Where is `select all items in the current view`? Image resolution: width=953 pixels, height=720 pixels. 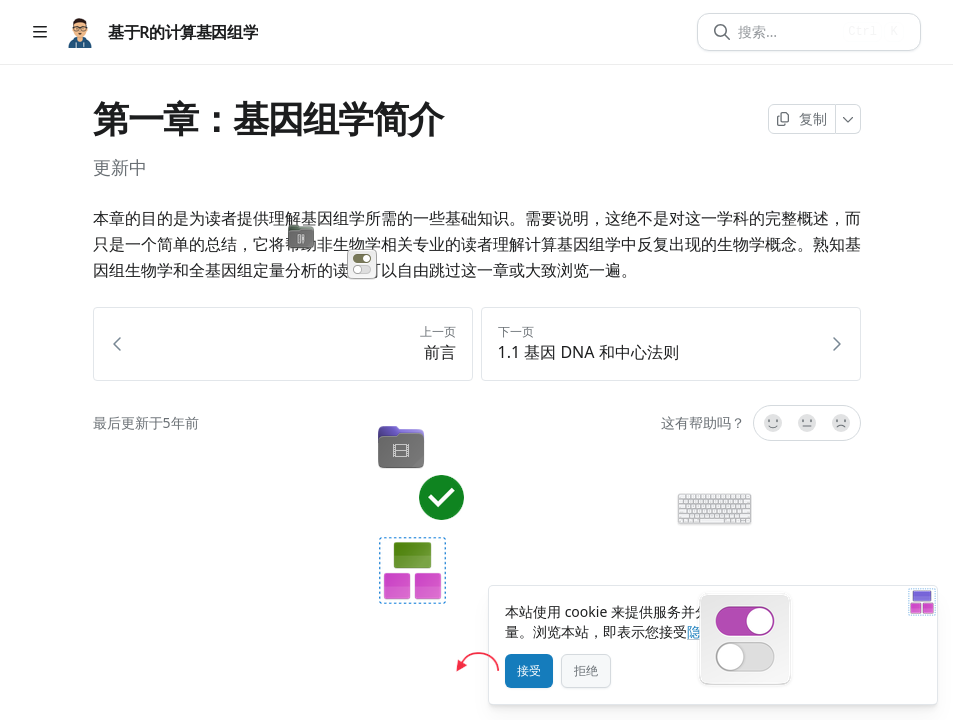
select all items in the current view is located at coordinates (922, 602).